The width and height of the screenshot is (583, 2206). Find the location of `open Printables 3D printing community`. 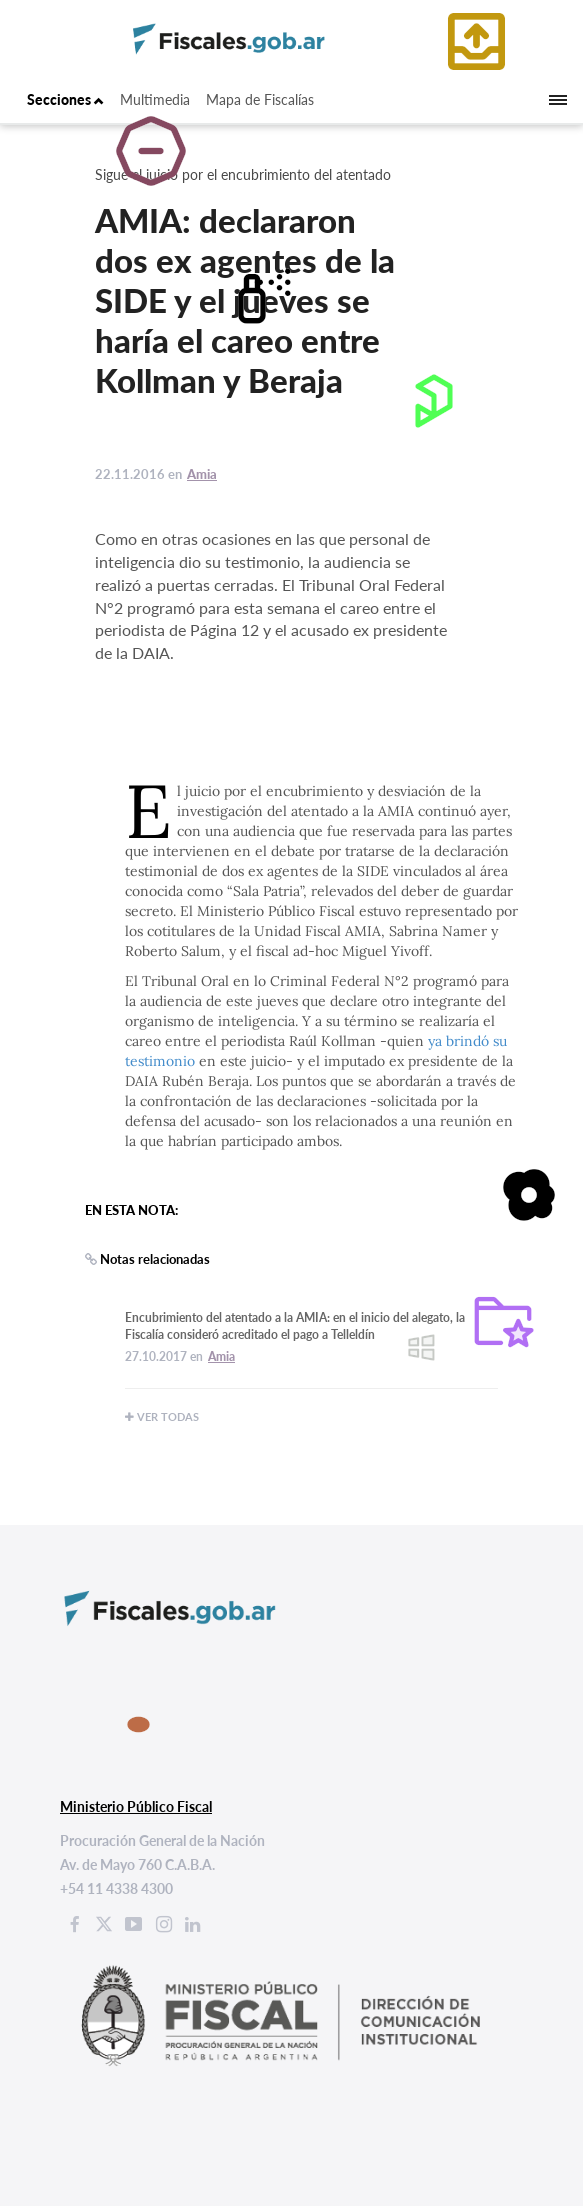

open Printables 3D printing community is located at coordinates (434, 401).